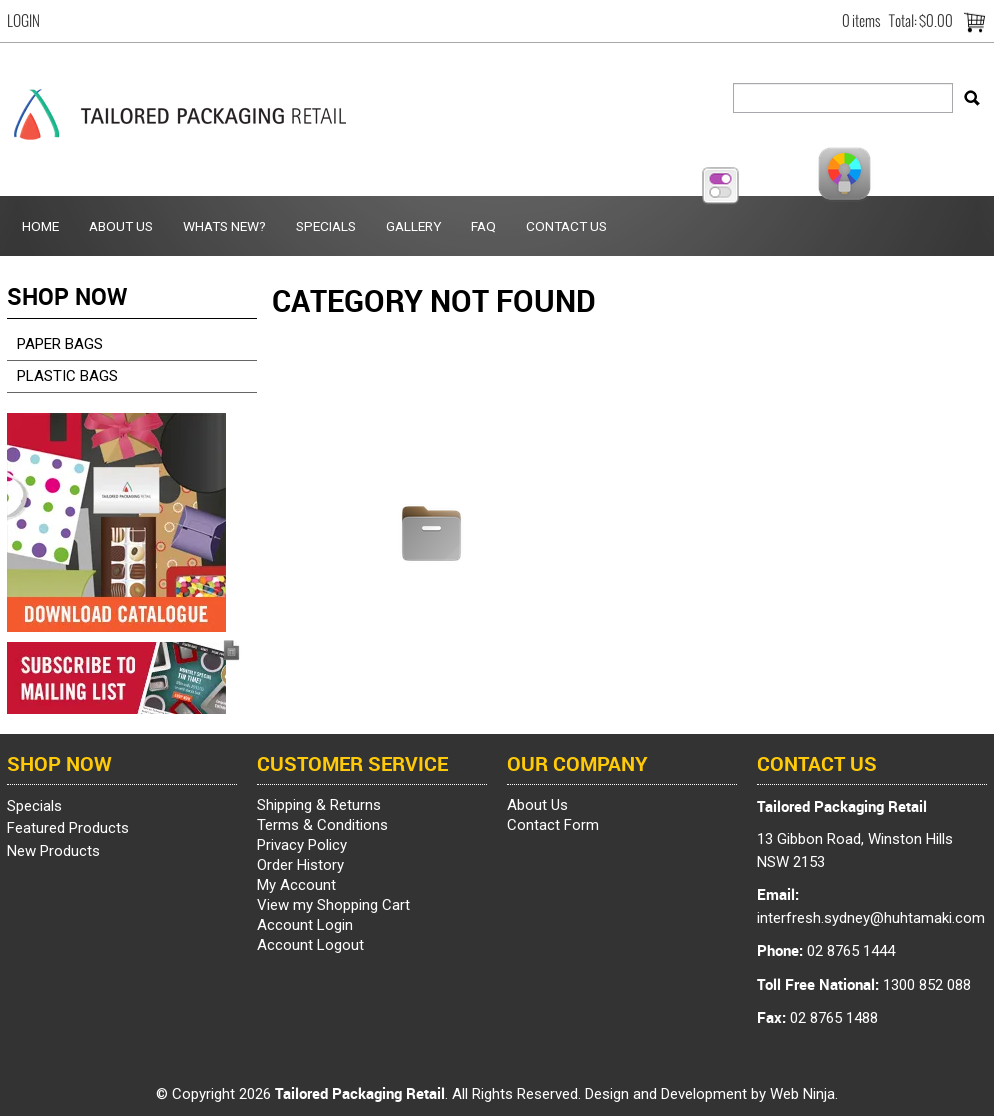  I want to click on open a kvtml vocabulary file, so click(231, 650).